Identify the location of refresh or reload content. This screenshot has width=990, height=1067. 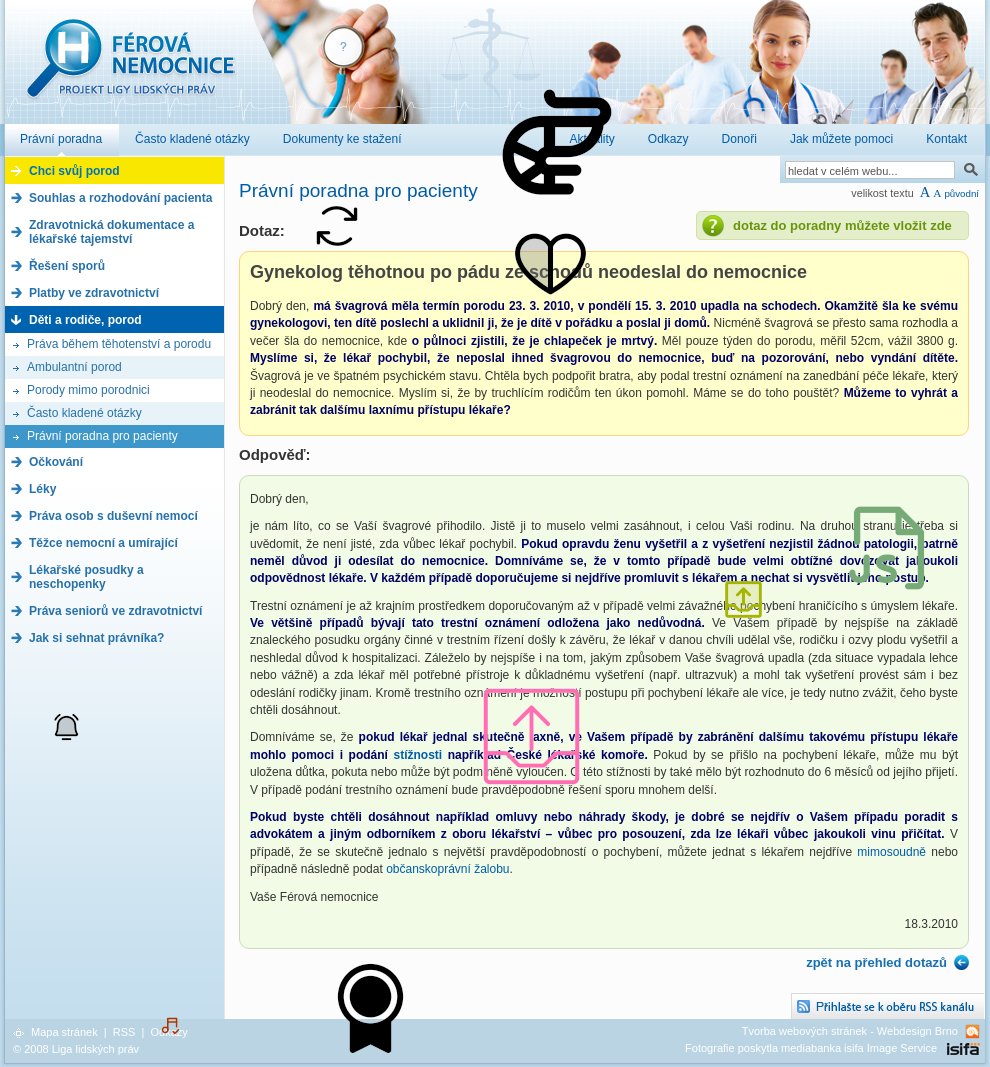
(337, 226).